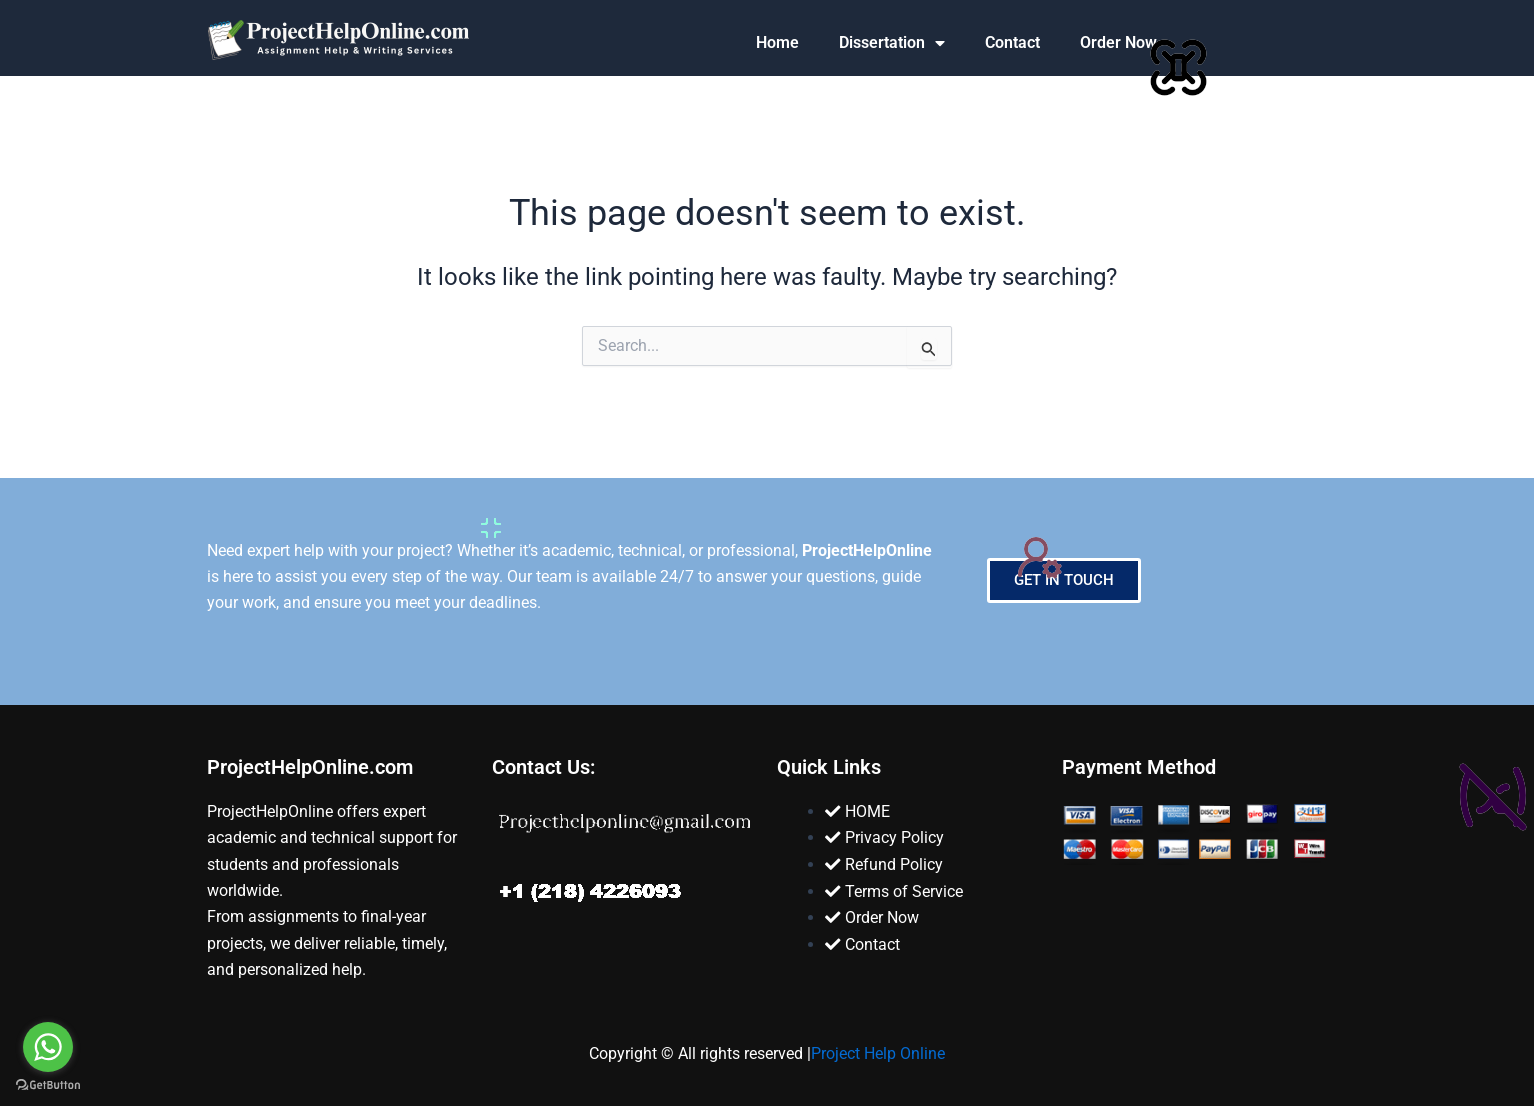 The image size is (1534, 1106). I want to click on disable variable or dynamic content, so click(1493, 797).